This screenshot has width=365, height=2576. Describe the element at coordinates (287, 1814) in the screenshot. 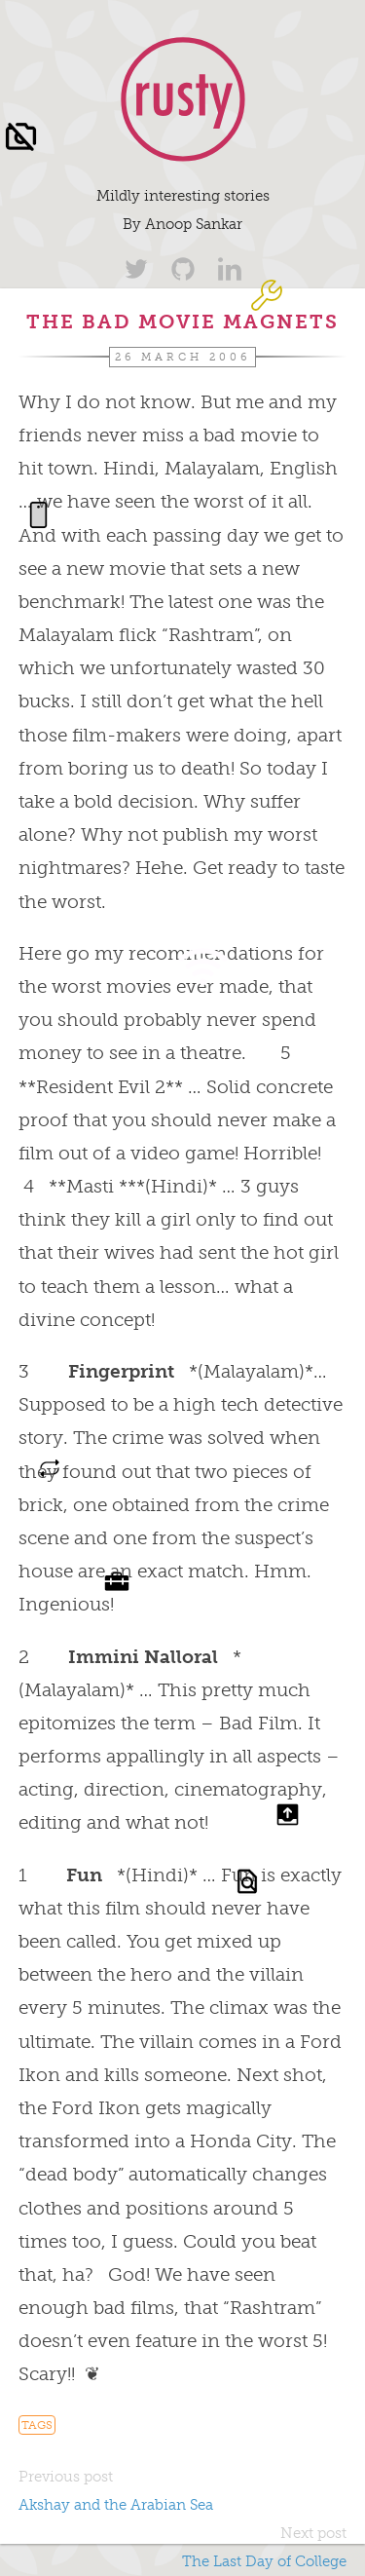

I see `upload file to inbox or tray` at that location.